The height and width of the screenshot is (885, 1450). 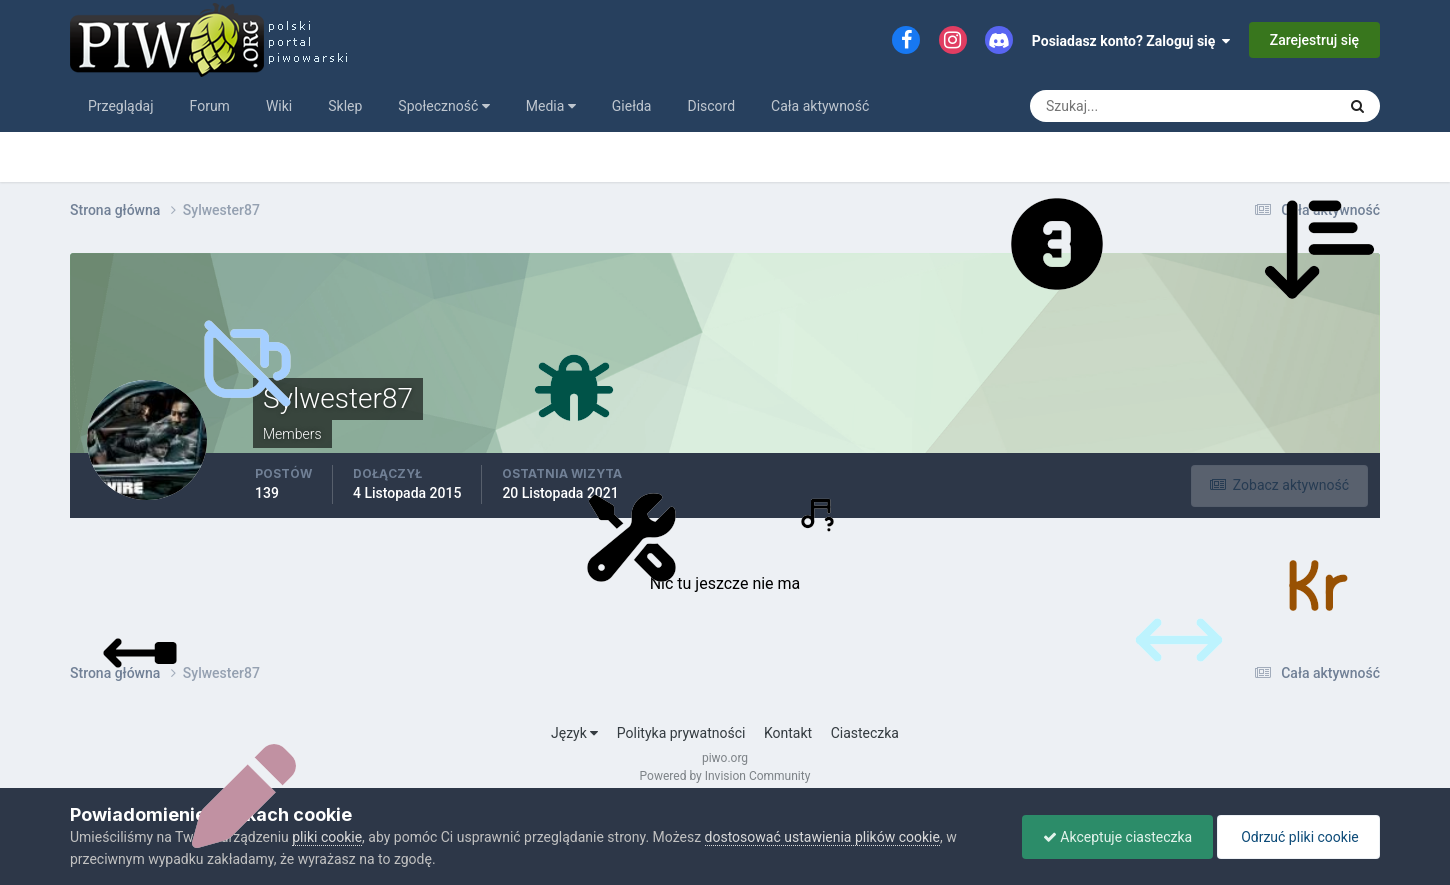 I want to click on edit or modify content, so click(x=244, y=796).